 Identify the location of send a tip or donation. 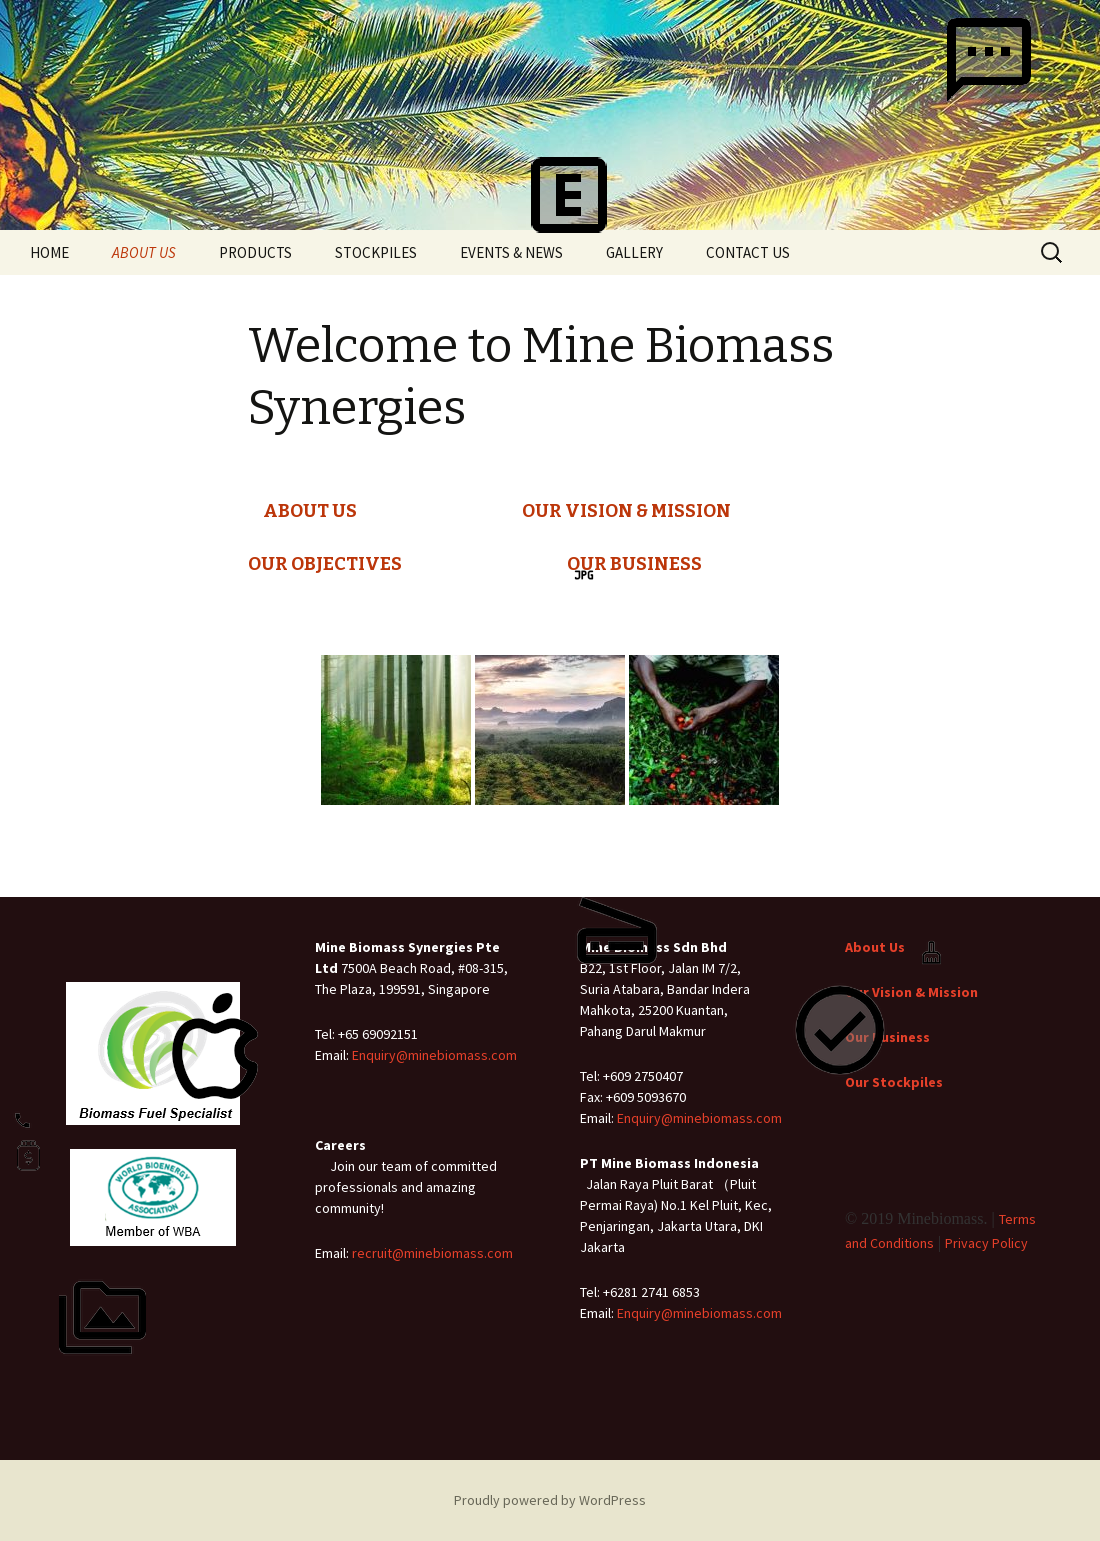
(28, 1155).